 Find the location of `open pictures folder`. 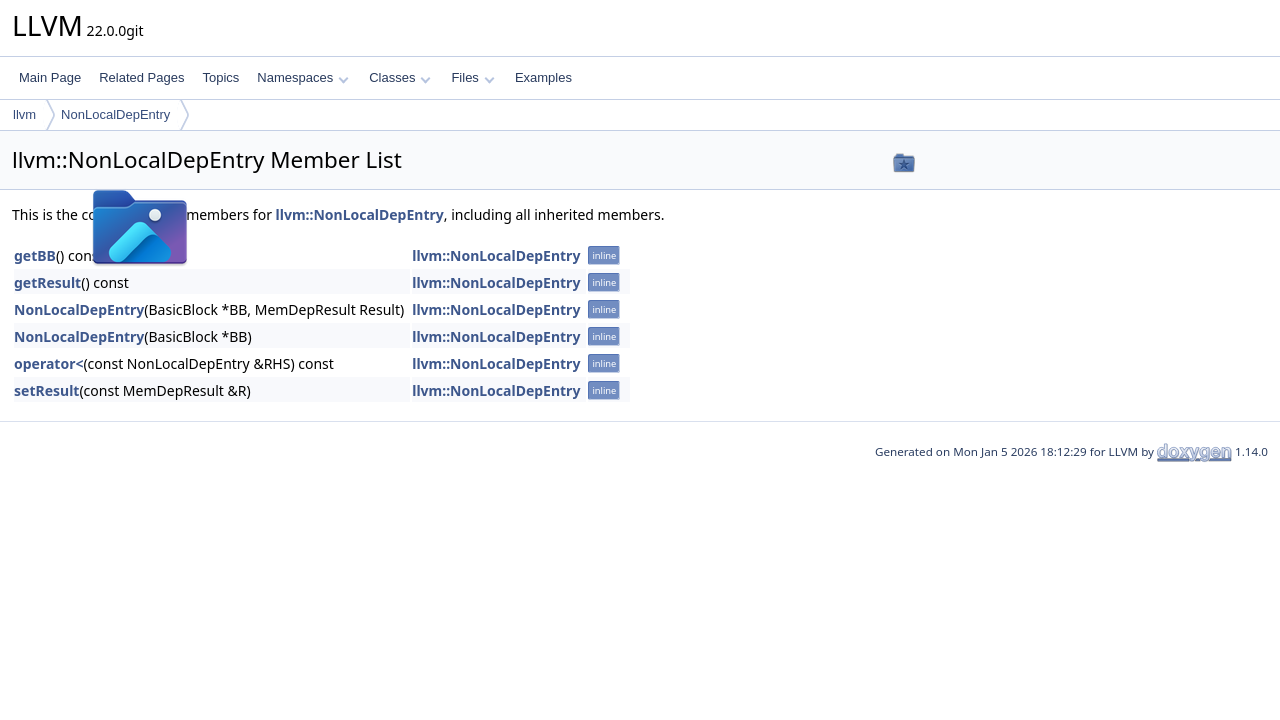

open pictures folder is located at coordinates (139, 229).